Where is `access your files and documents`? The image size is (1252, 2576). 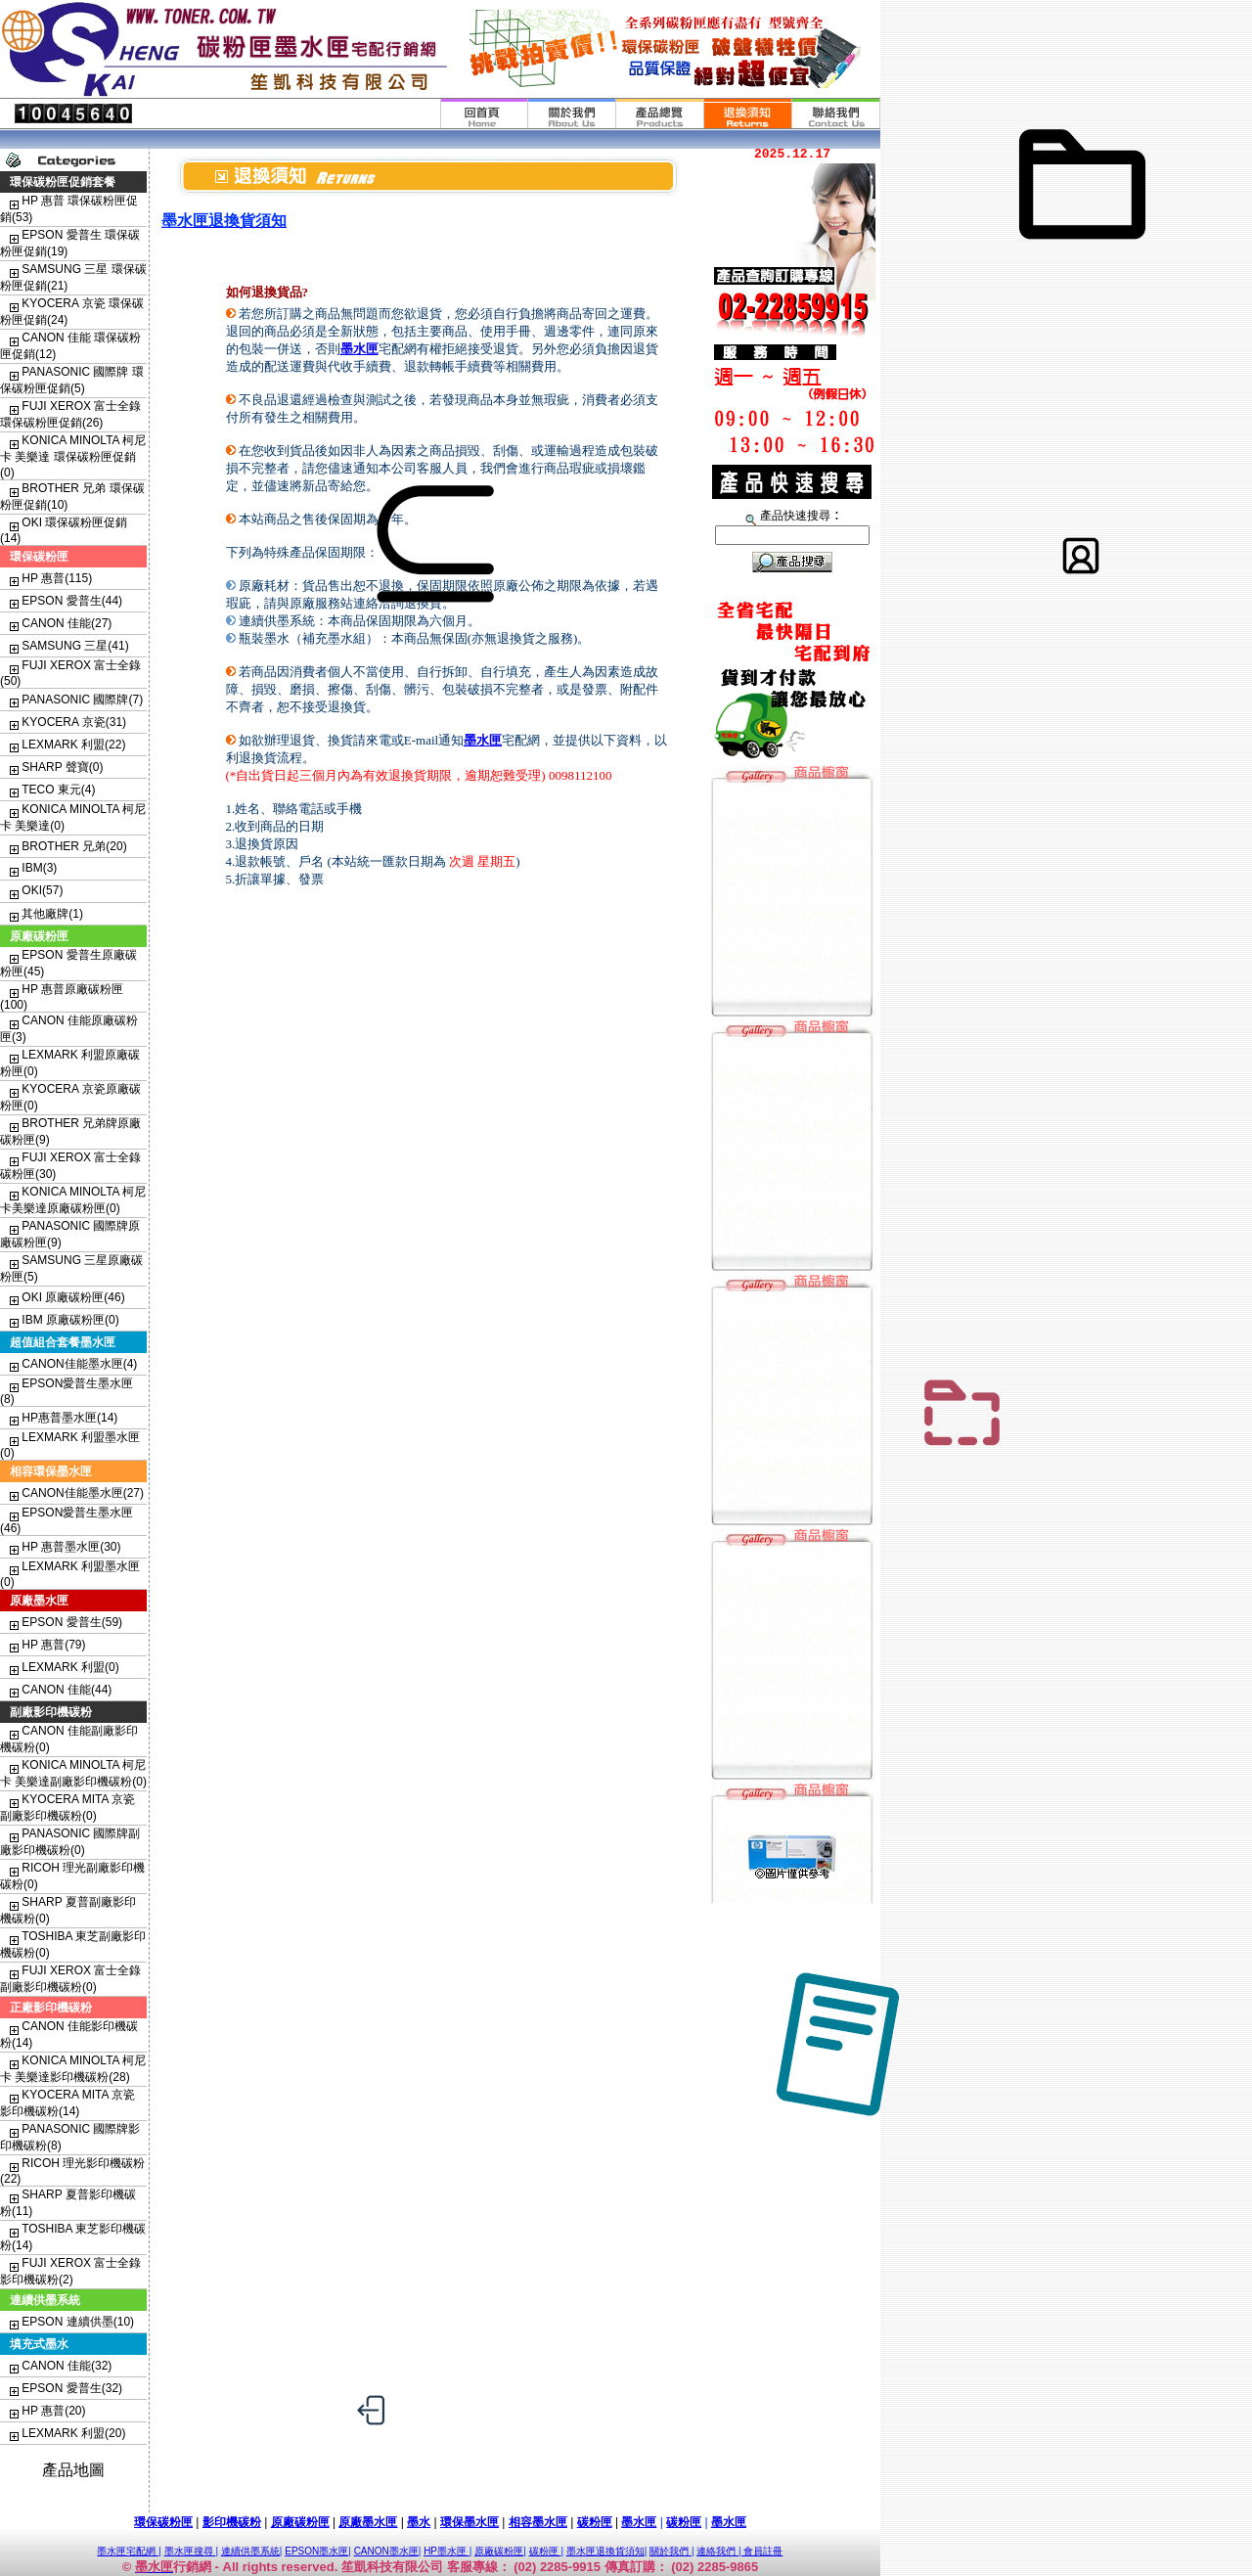
access your files and documents is located at coordinates (1082, 185).